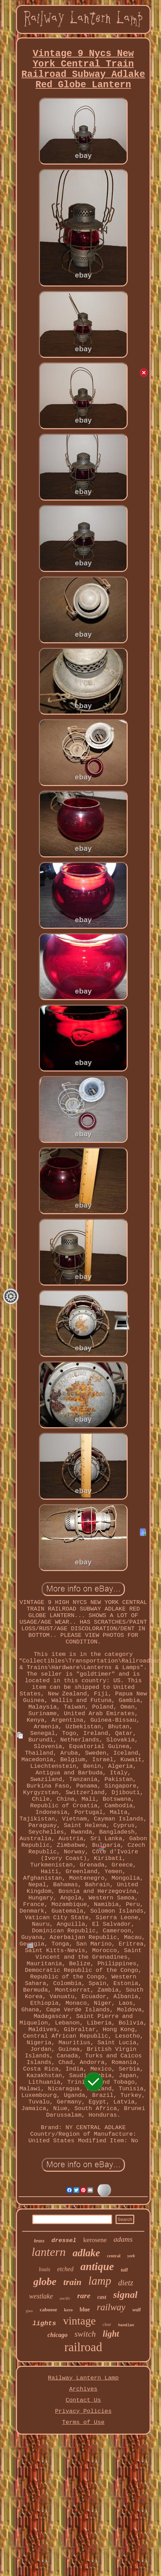 This screenshot has height=2576, width=161. What do you see at coordinates (20, 1735) in the screenshot?
I see `paste content from clipboard` at bounding box center [20, 1735].